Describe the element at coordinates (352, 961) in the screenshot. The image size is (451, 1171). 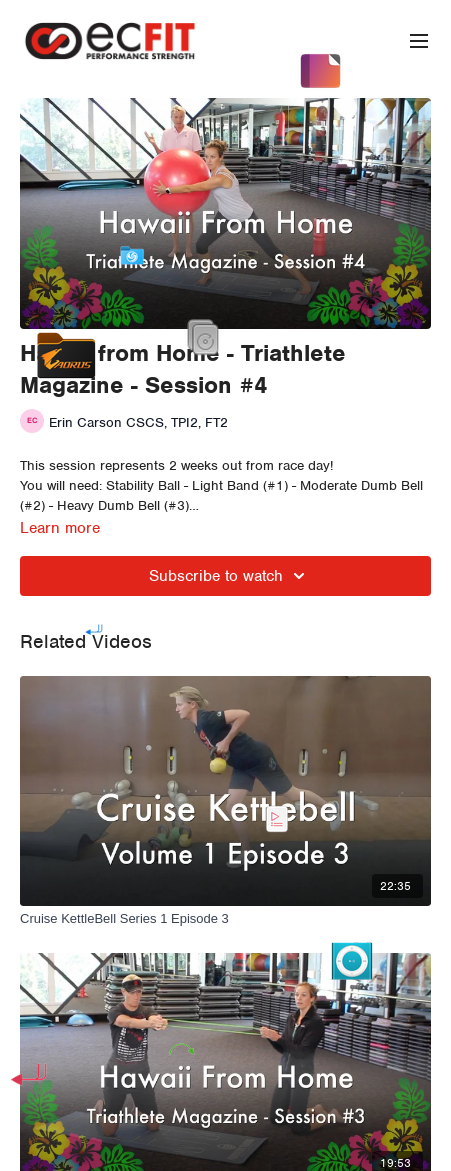
I see `iPod shuffle device connected` at that location.